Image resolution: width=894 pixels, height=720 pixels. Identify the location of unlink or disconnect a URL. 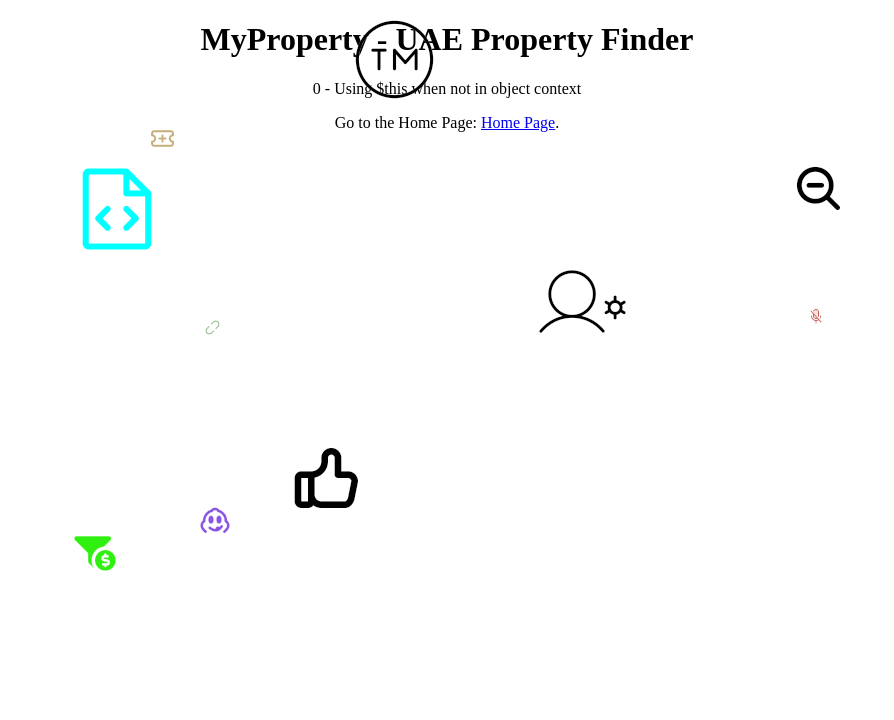
(212, 327).